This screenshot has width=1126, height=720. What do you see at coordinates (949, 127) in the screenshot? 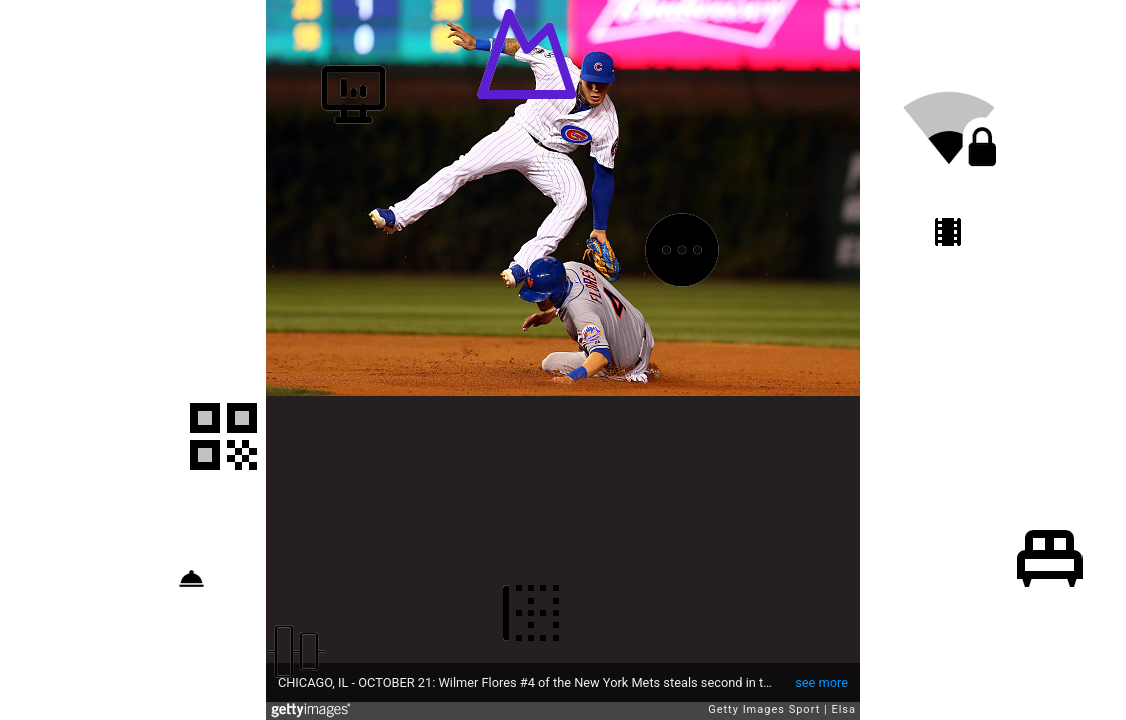
I see `weak wifi signal on a secured network` at bounding box center [949, 127].